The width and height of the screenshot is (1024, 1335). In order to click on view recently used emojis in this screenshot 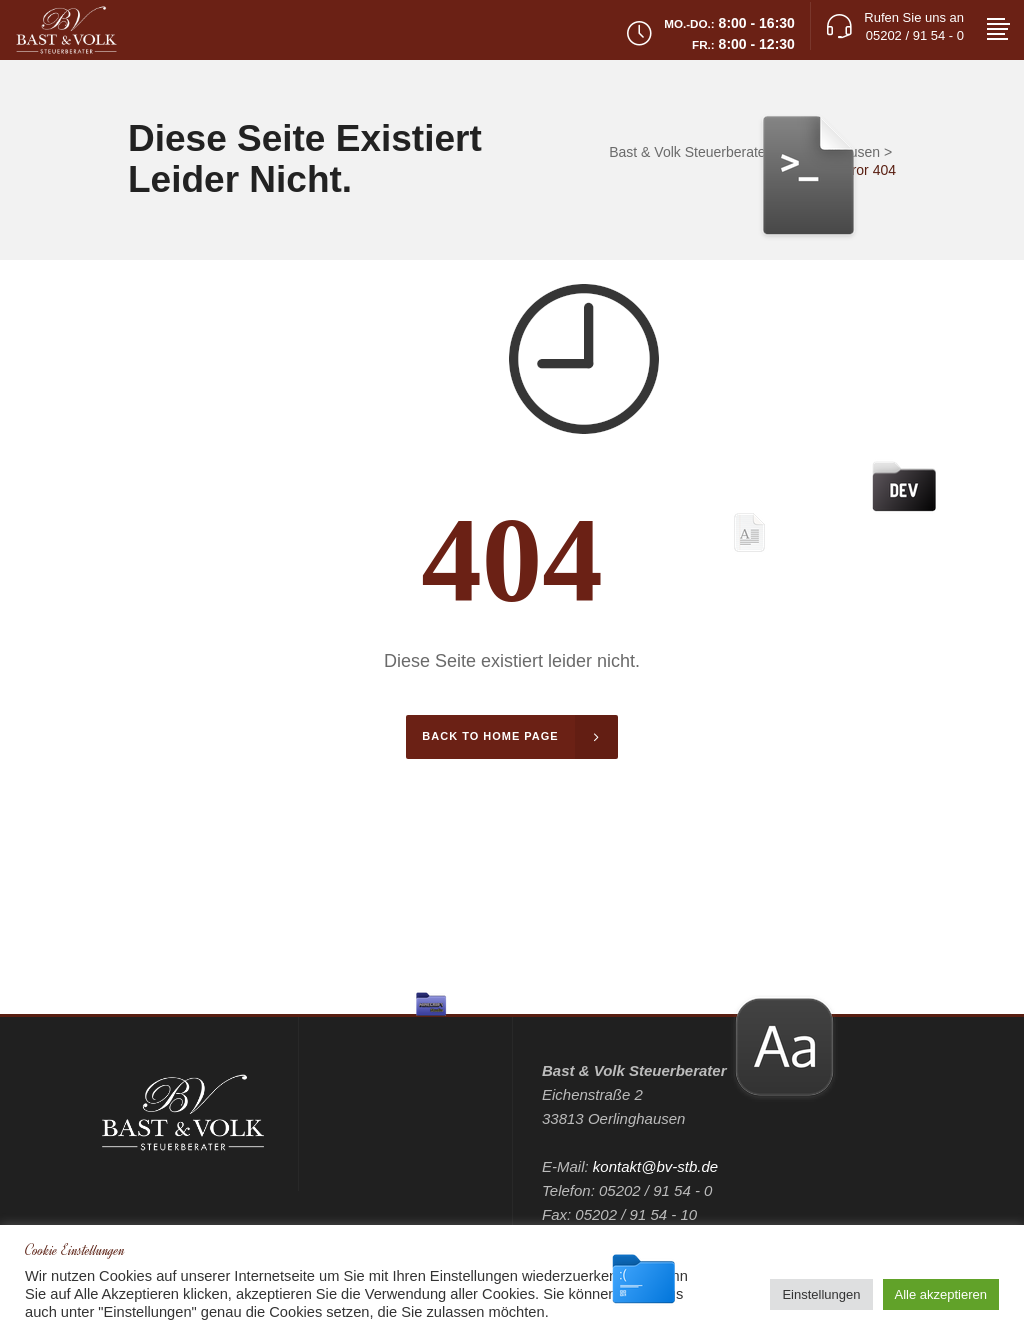, I will do `click(584, 359)`.